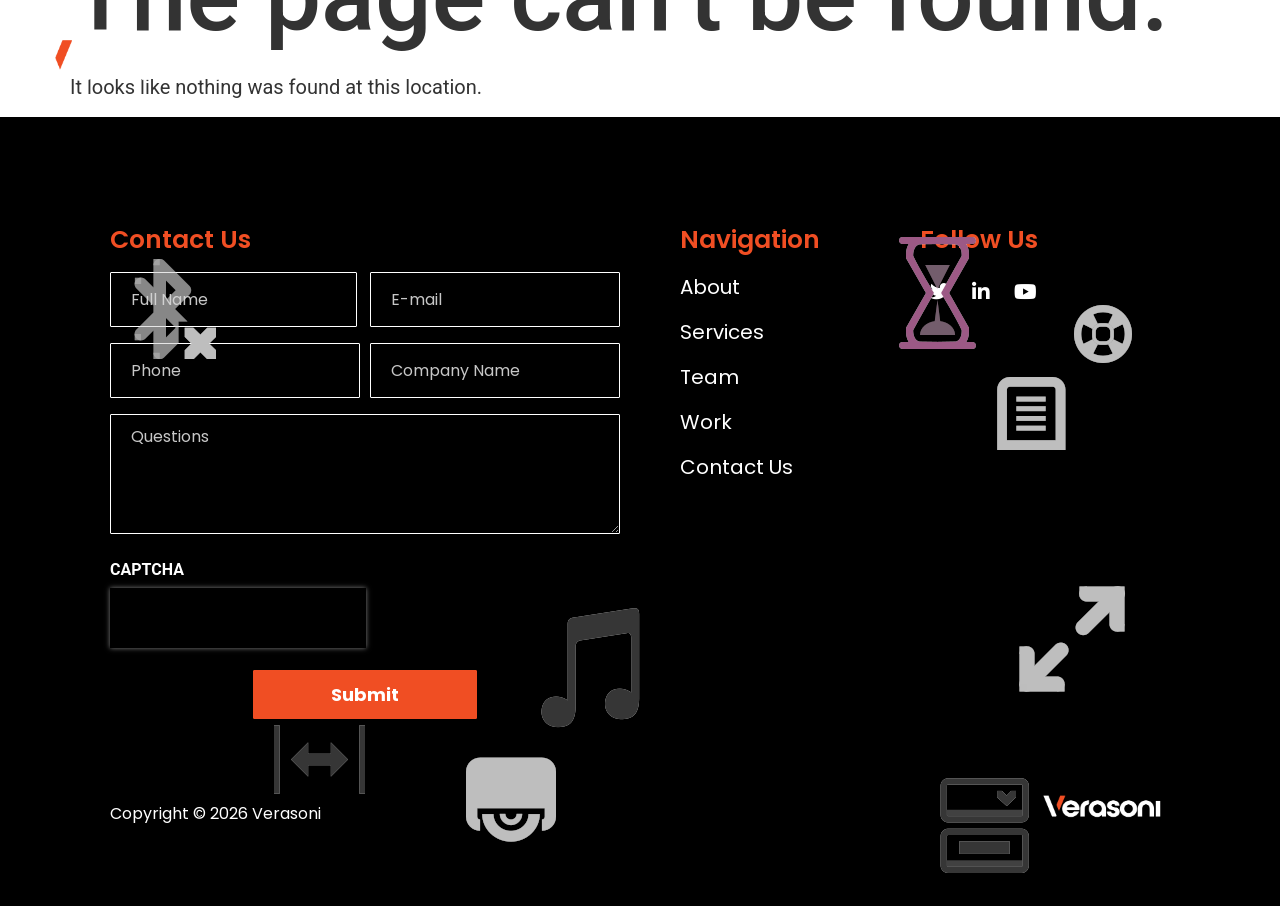 The width and height of the screenshot is (1280, 906). I want to click on access multi-disk or RAID storage drive, so click(1031, 416).